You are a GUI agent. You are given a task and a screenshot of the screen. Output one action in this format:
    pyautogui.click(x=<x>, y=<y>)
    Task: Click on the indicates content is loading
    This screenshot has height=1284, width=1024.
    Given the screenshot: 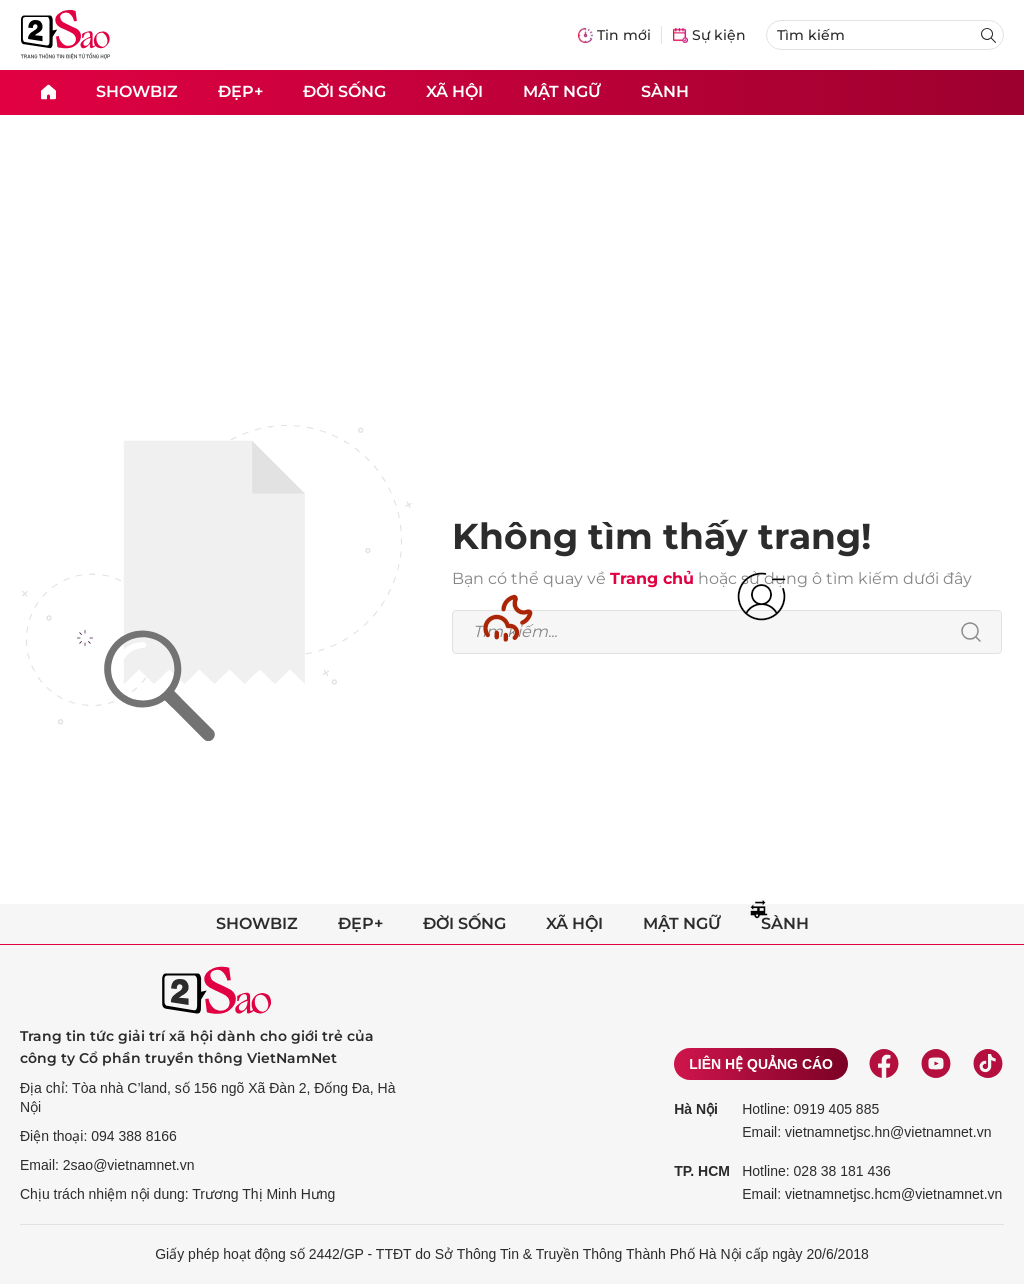 What is the action you would take?
    pyautogui.click(x=85, y=638)
    